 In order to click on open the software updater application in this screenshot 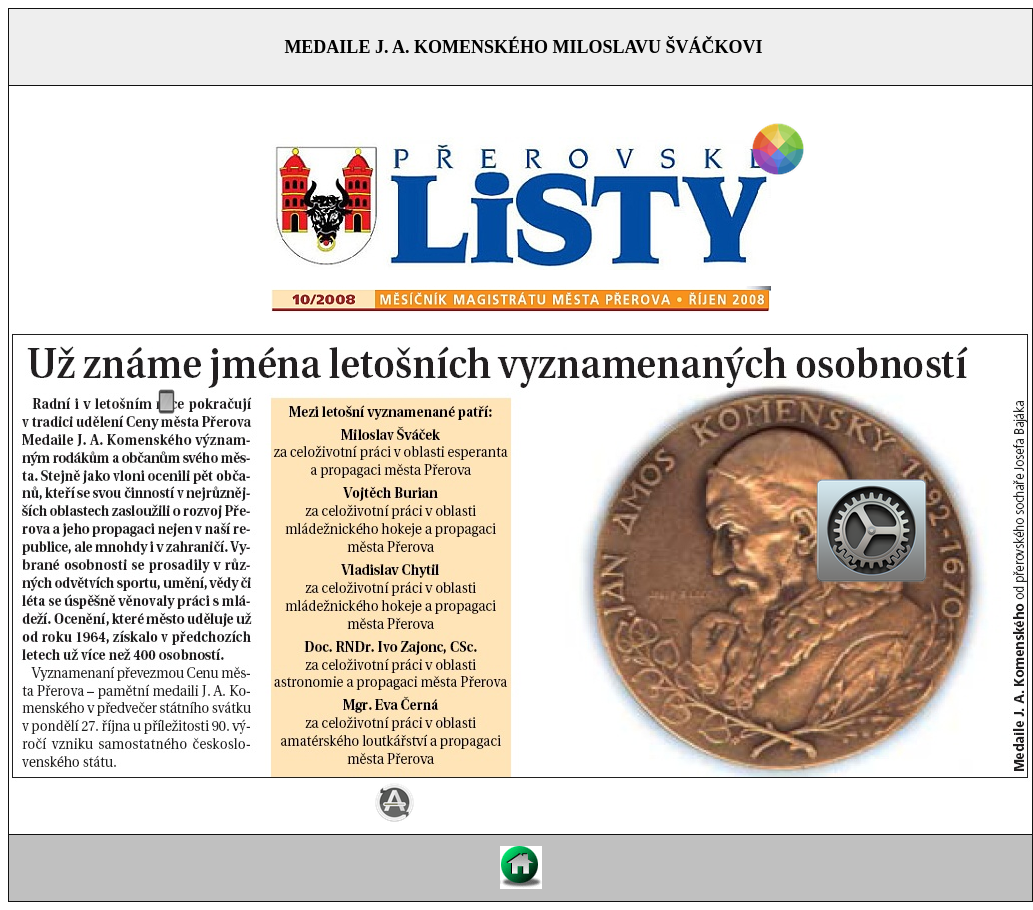, I will do `click(394, 802)`.